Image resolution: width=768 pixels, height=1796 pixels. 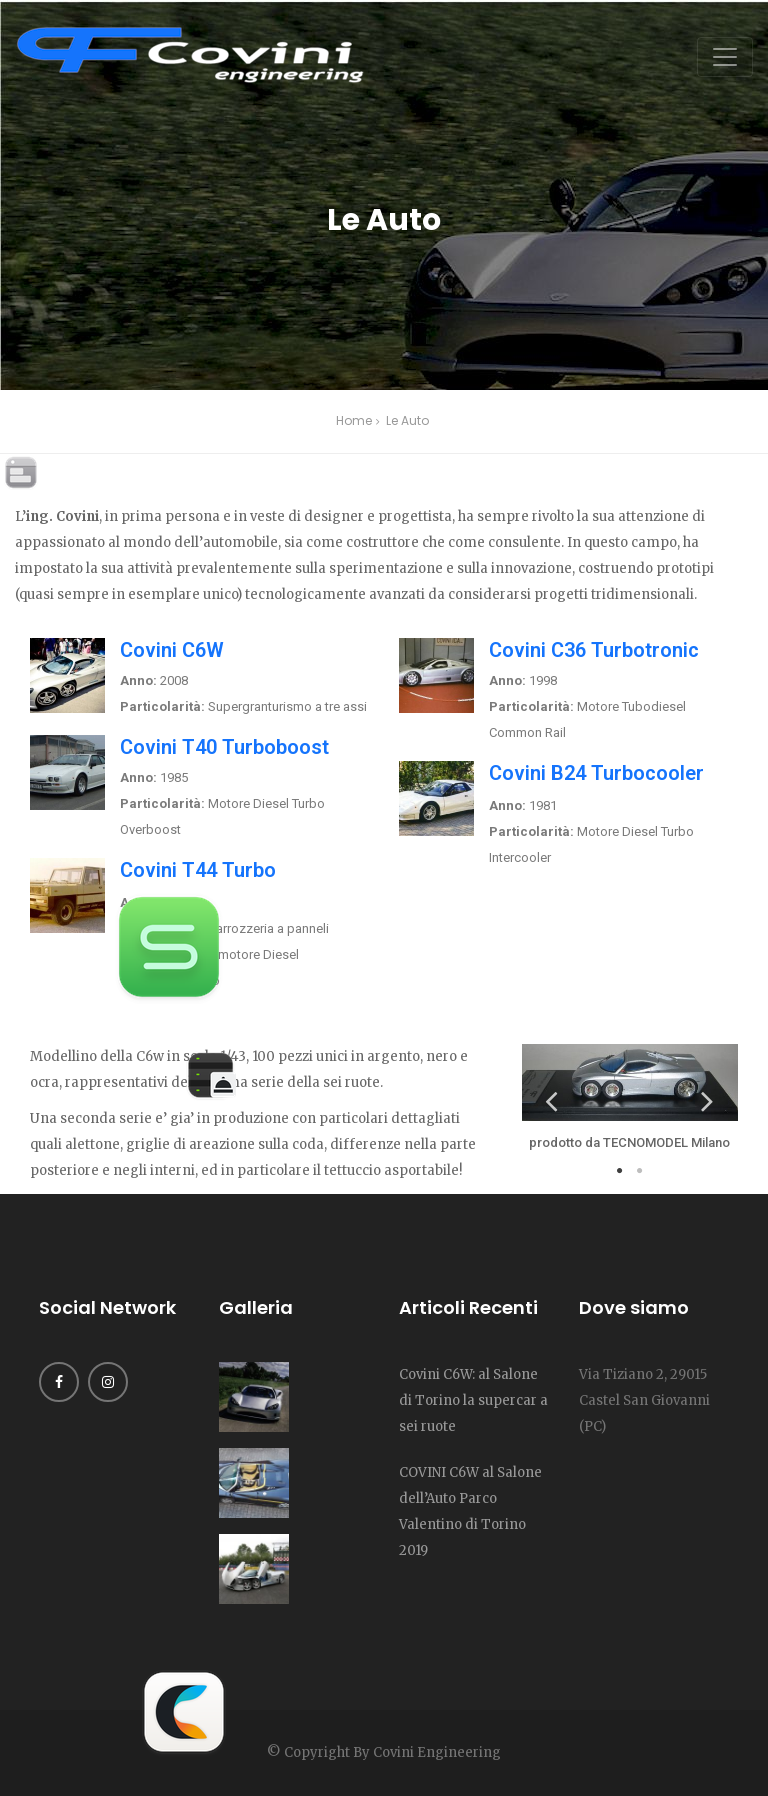 What do you see at coordinates (21, 473) in the screenshot?
I see `access window tiling and layout settings` at bounding box center [21, 473].